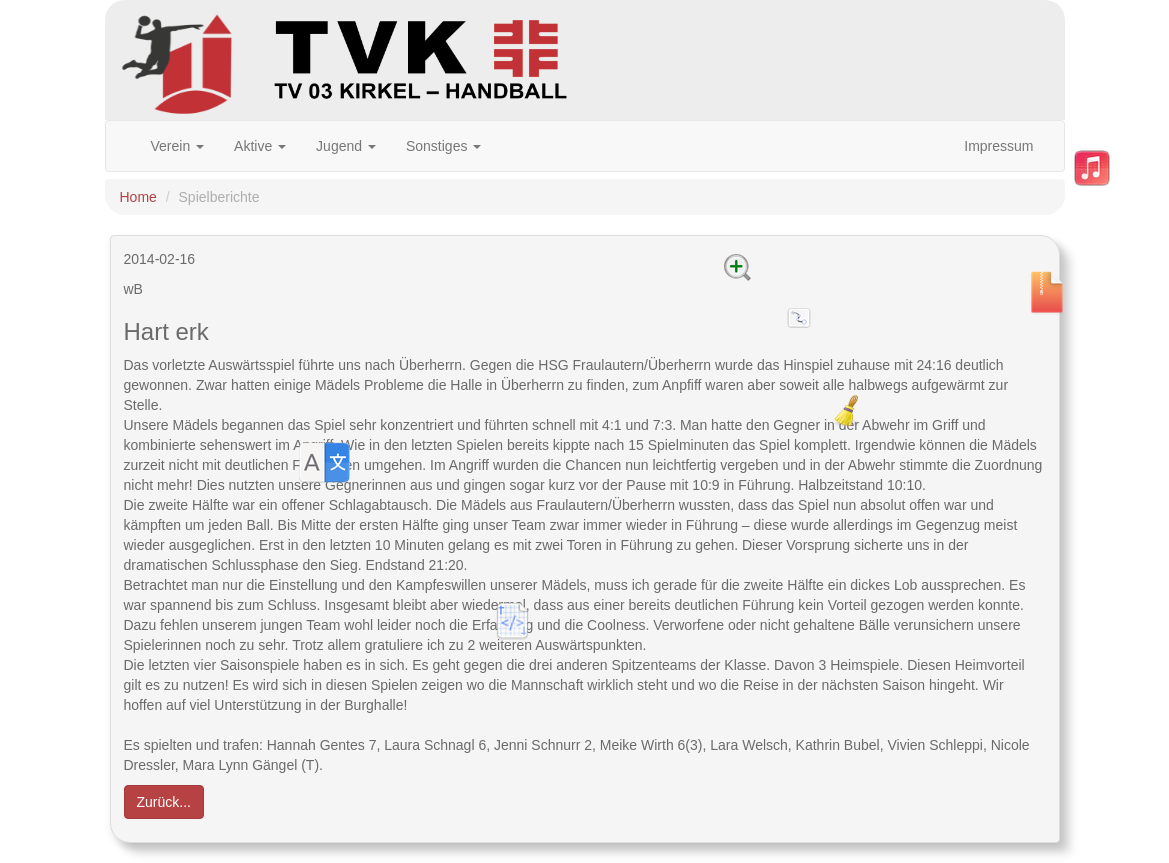  I want to click on access language and translation settings, so click(324, 462).